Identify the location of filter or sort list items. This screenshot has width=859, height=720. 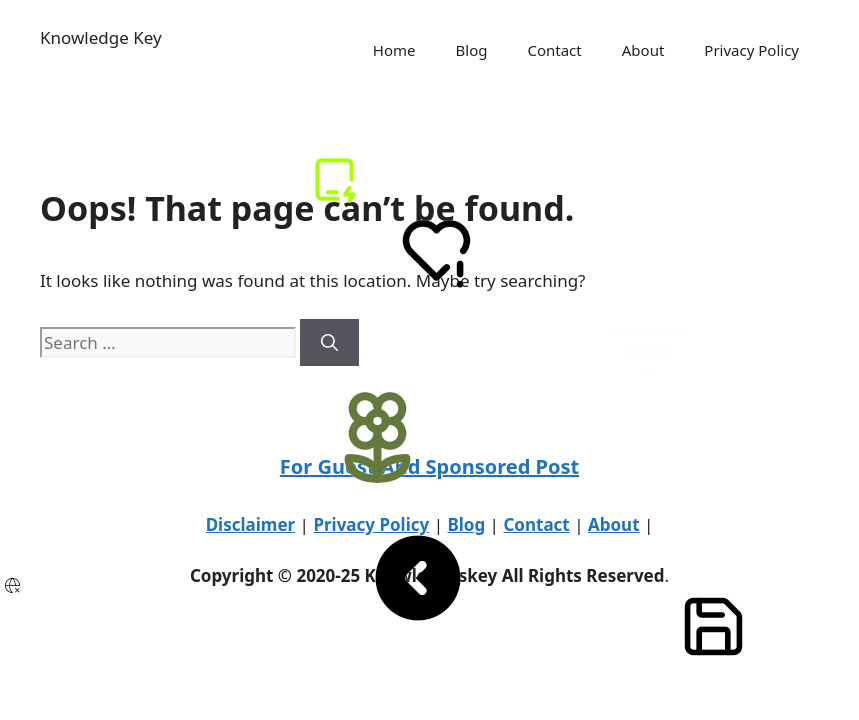
(647, 353).